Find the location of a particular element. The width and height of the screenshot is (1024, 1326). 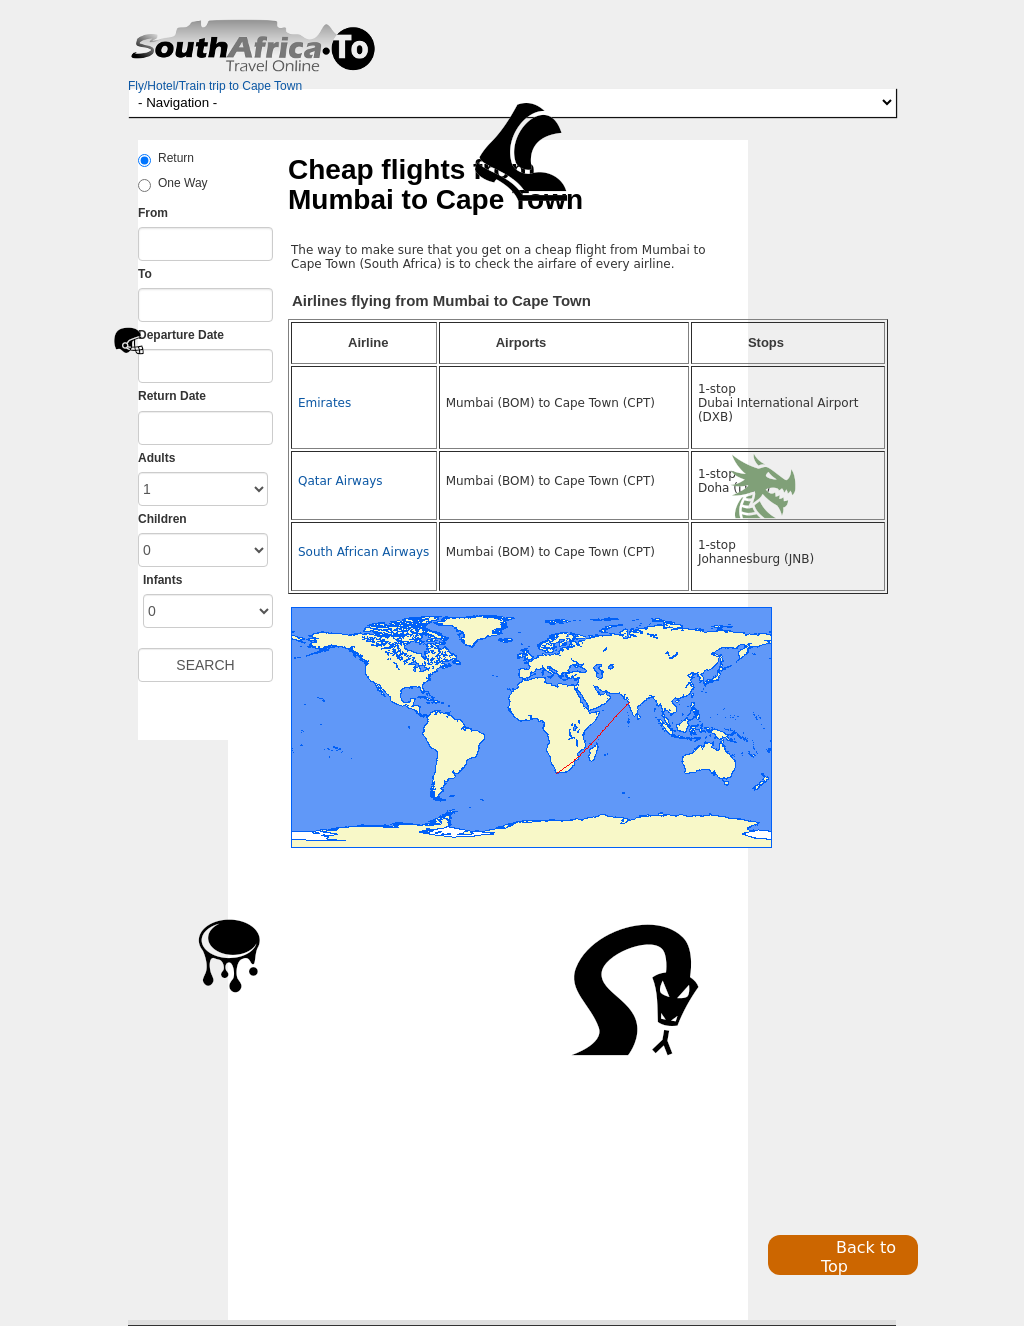

access walking or hiking activity tracking is located at coordinates (522, 153).